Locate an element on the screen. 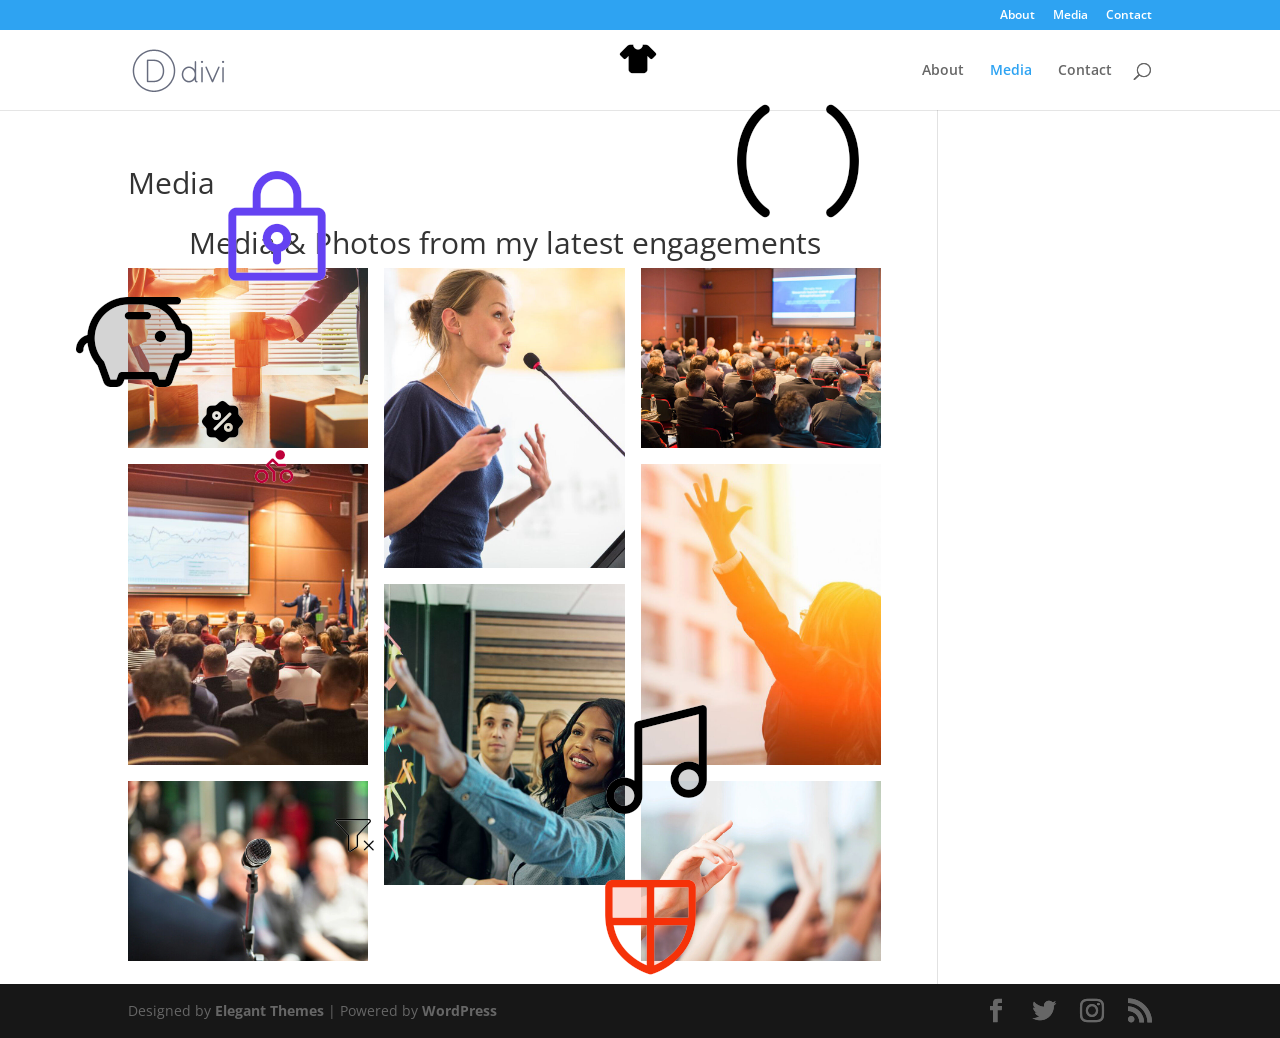  clear all filters is located at coordinates (353, 834).